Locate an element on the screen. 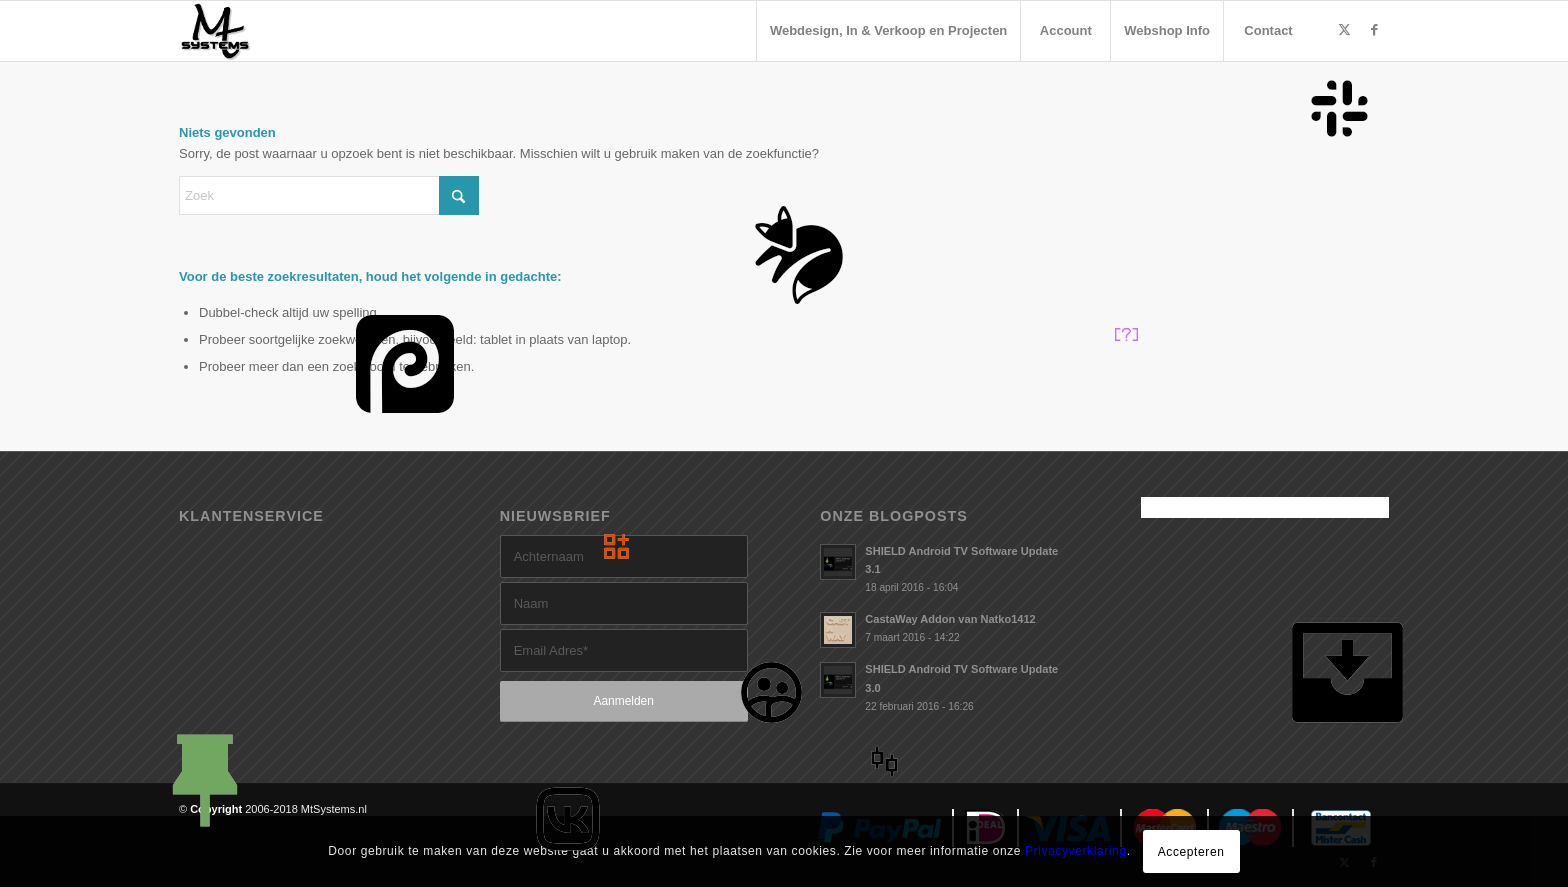 This screenshot has height=887, width=1568. open Slack messaging app is located at coordinates (1339, 108).